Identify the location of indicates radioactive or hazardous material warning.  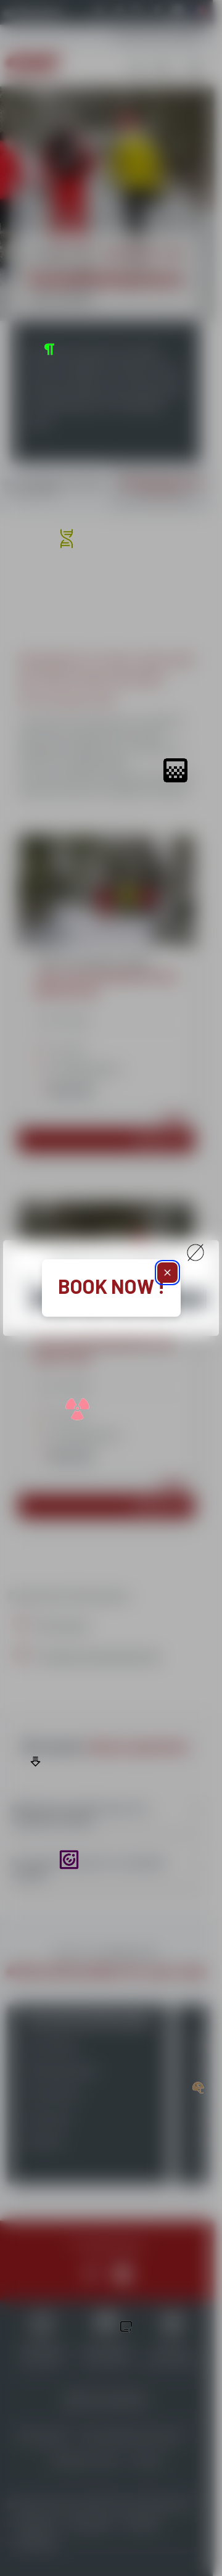
(77, 1408).